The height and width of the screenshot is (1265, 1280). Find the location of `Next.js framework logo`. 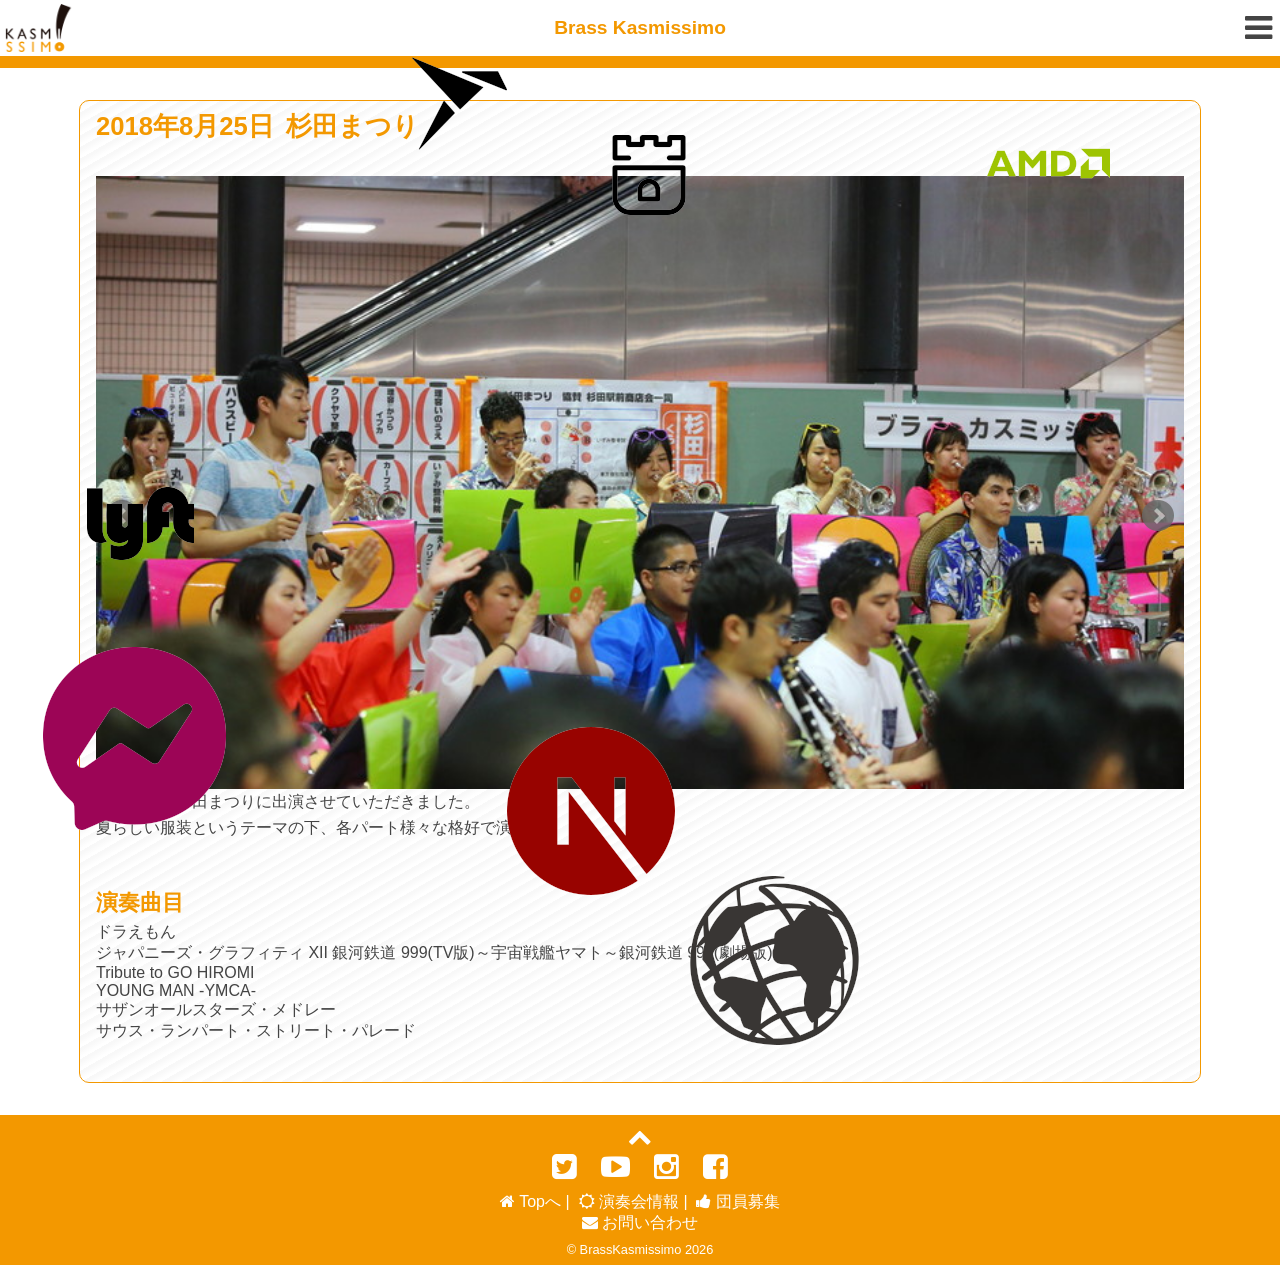

Next.js framework logo is located at coordinates (591, 811).